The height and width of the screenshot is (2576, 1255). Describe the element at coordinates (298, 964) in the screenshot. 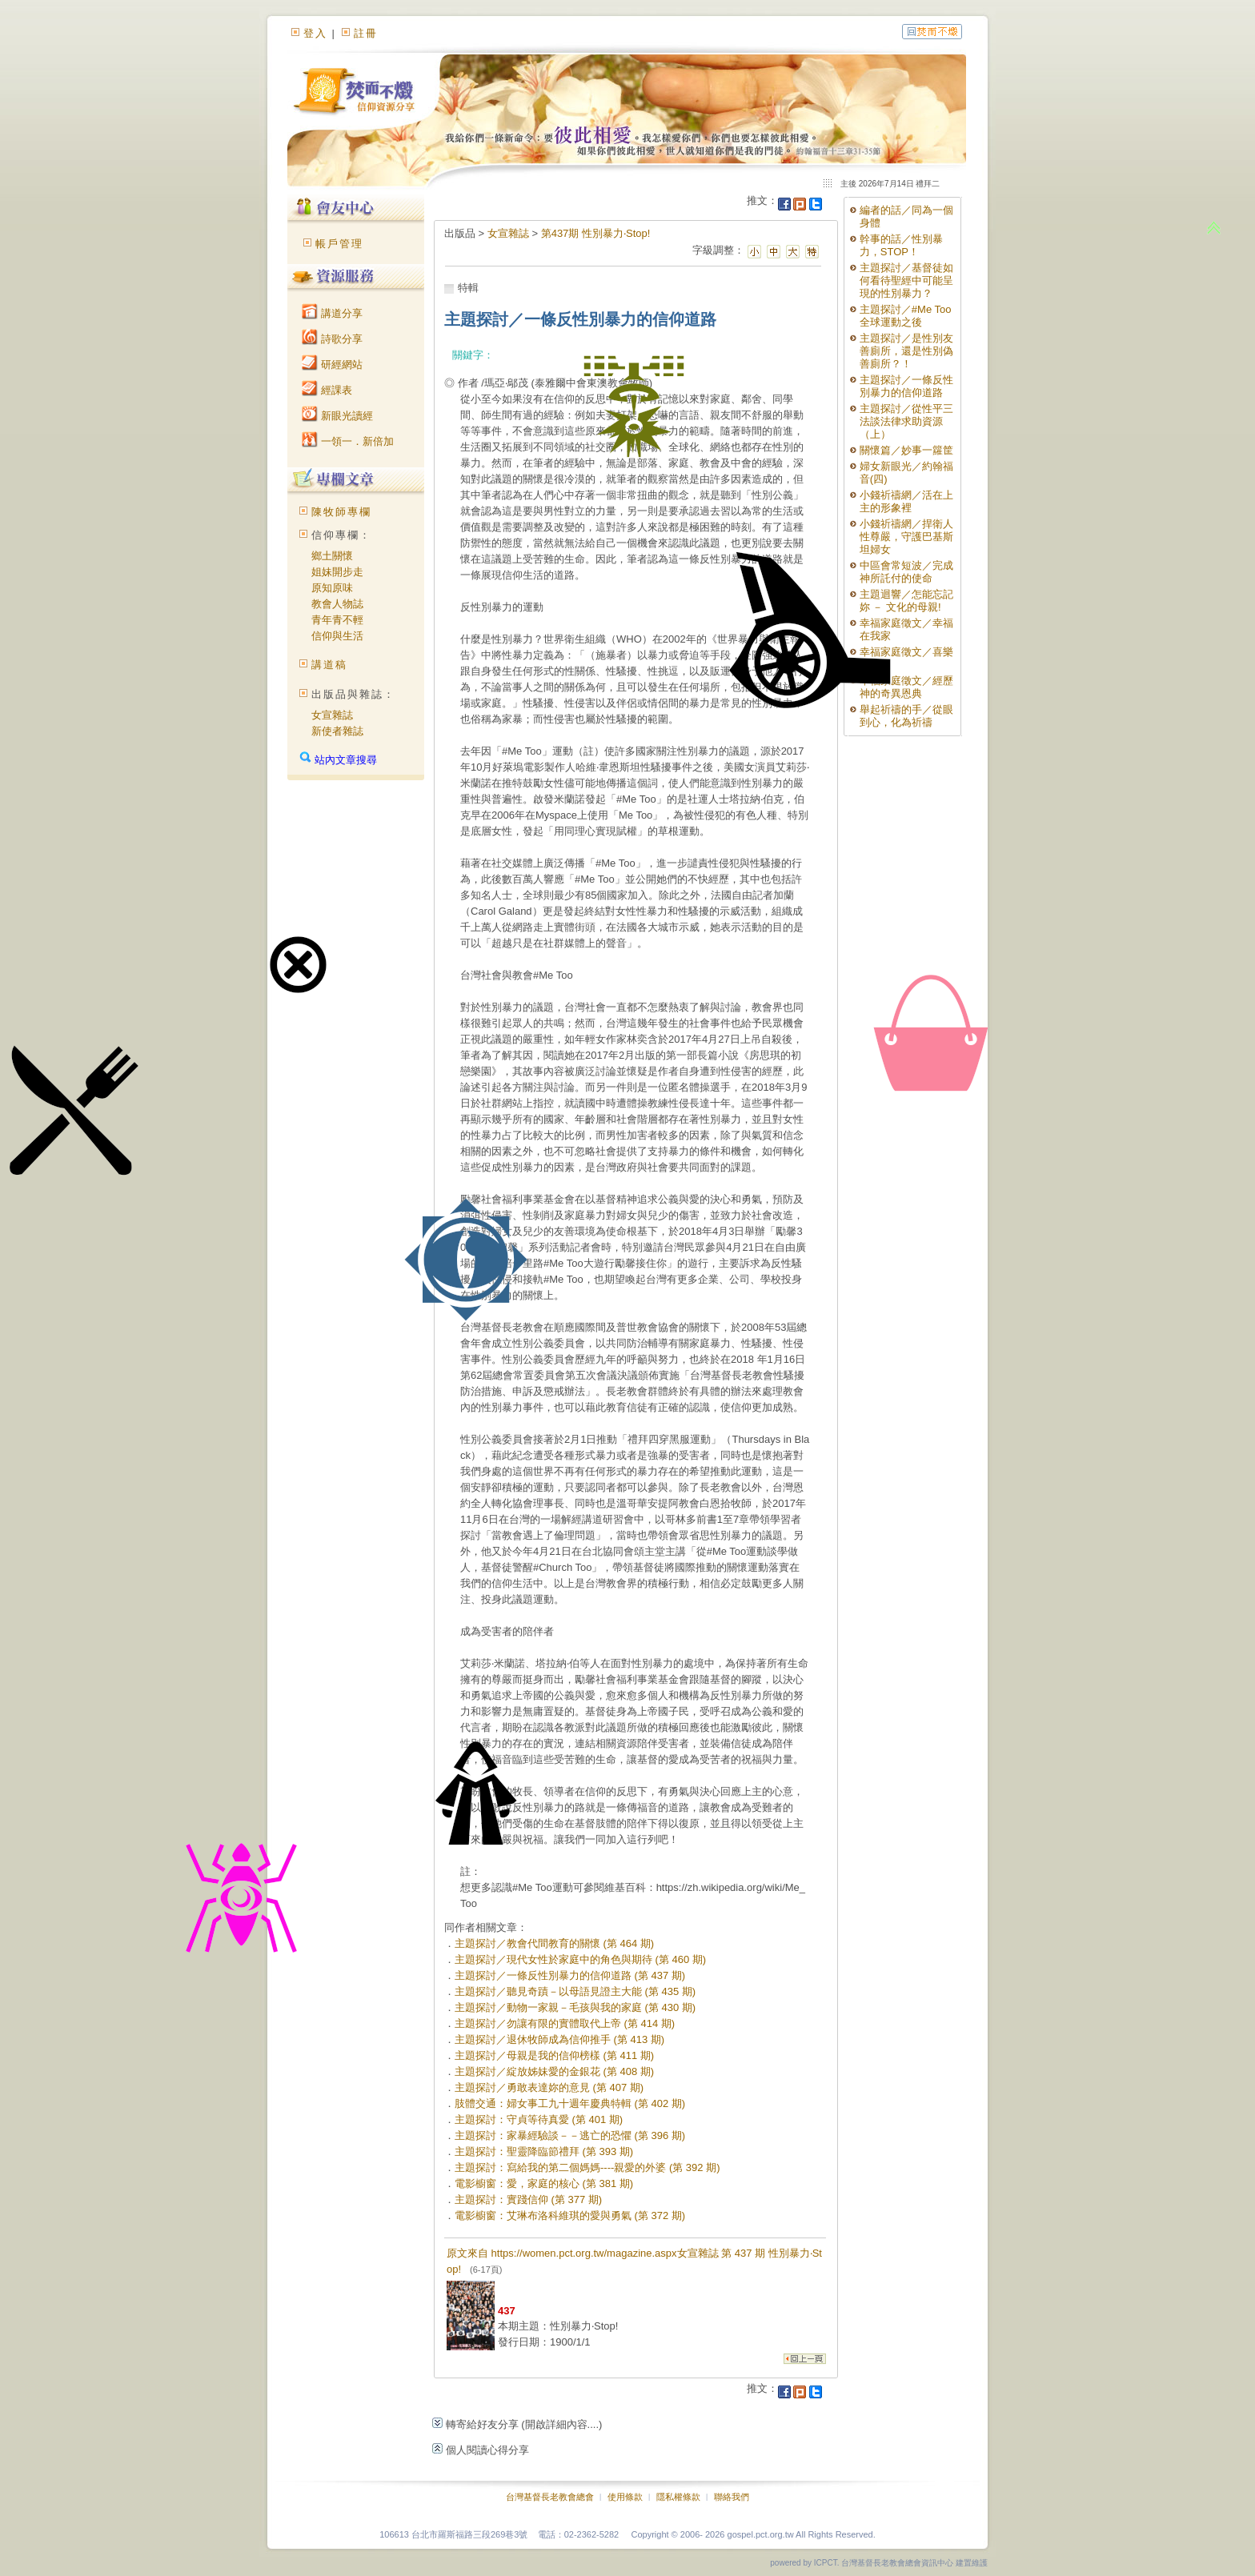

I see `cancel or close the current action` at that location.